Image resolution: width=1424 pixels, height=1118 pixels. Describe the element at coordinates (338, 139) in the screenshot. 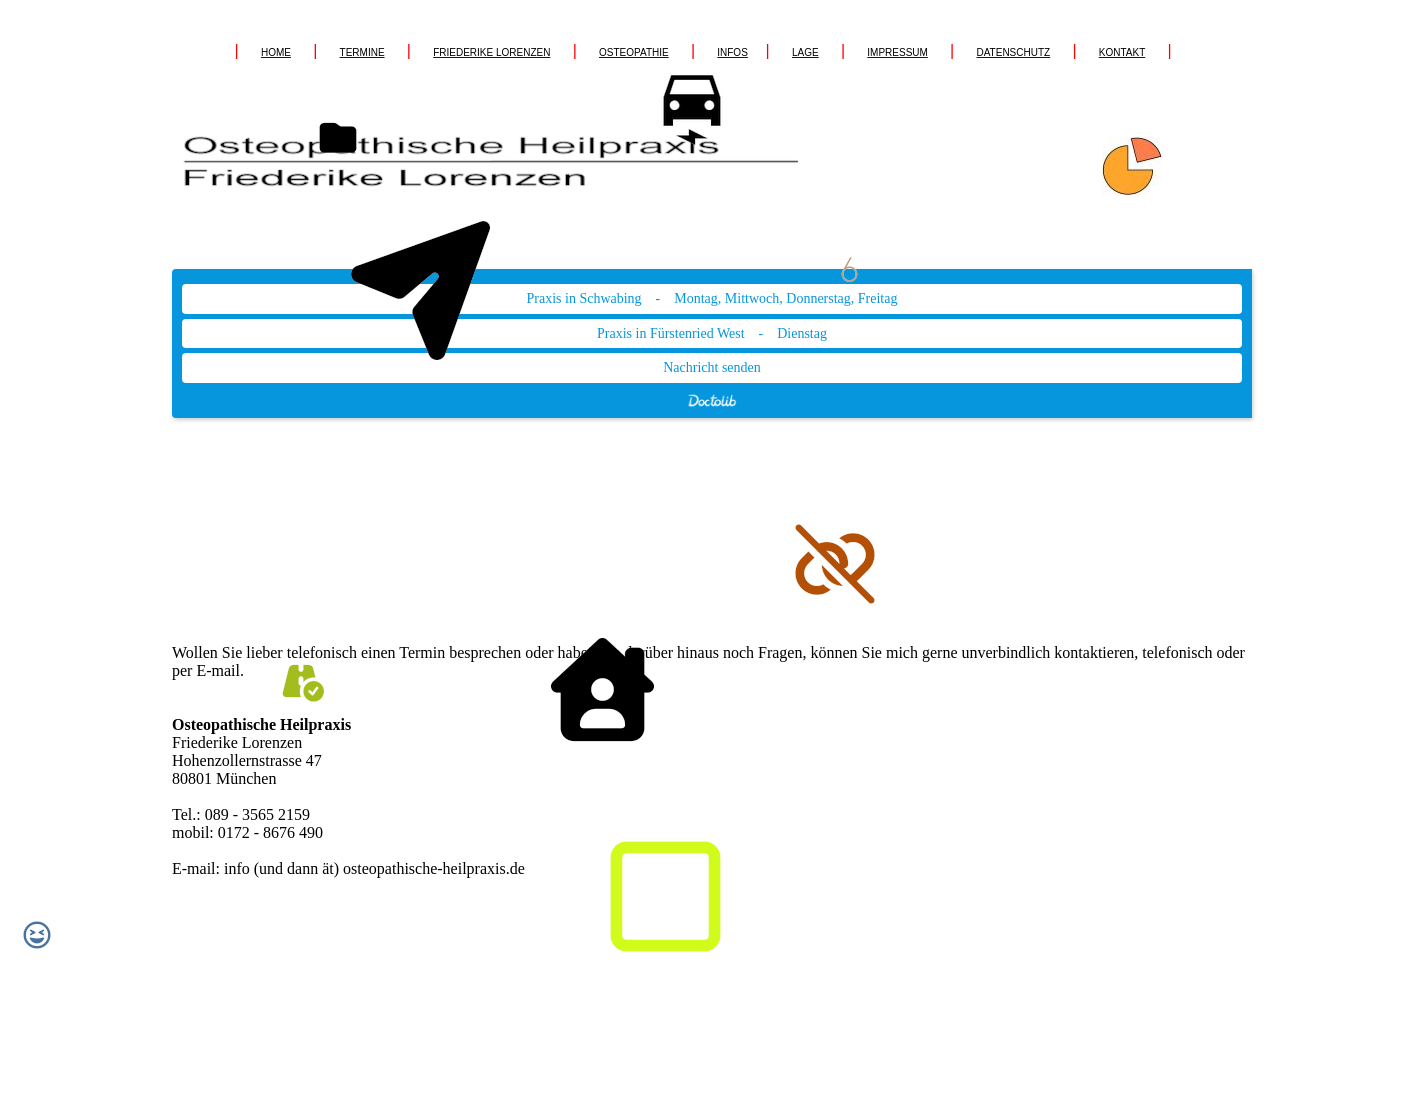

I see `access your files and documents` at that location.